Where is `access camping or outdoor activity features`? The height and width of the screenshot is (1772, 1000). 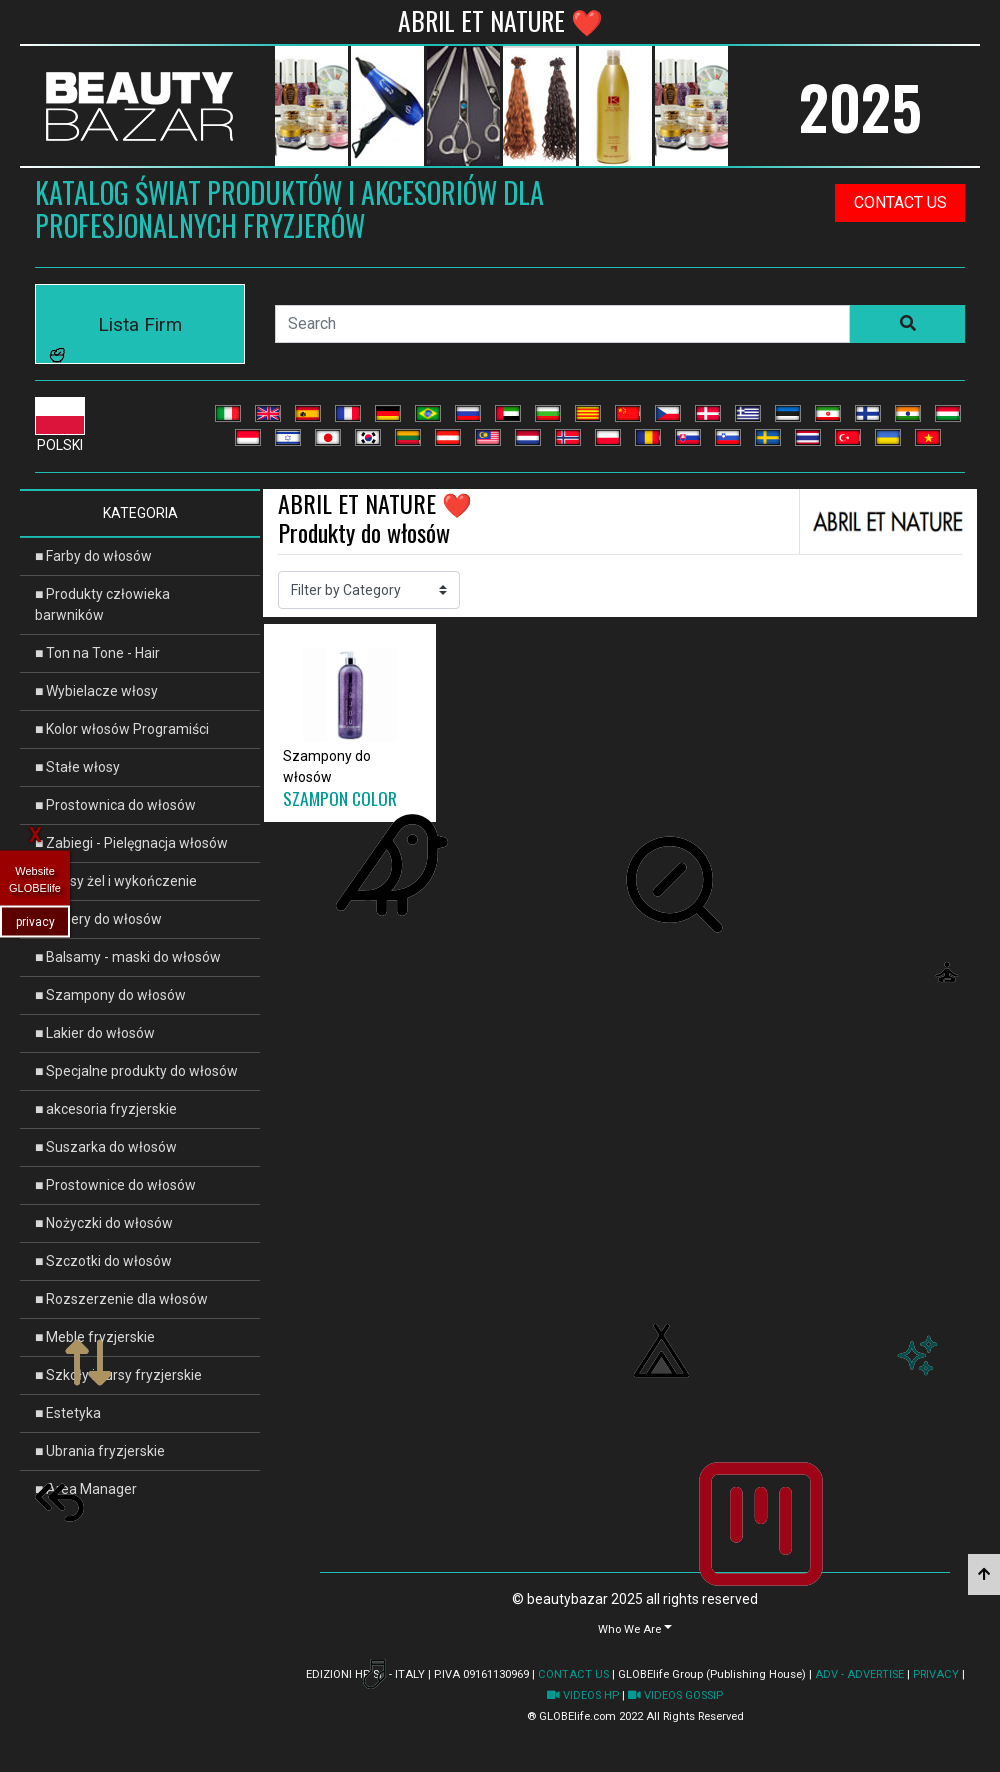 access camping or outdoor activity features is located at coordinates (661, 1353).